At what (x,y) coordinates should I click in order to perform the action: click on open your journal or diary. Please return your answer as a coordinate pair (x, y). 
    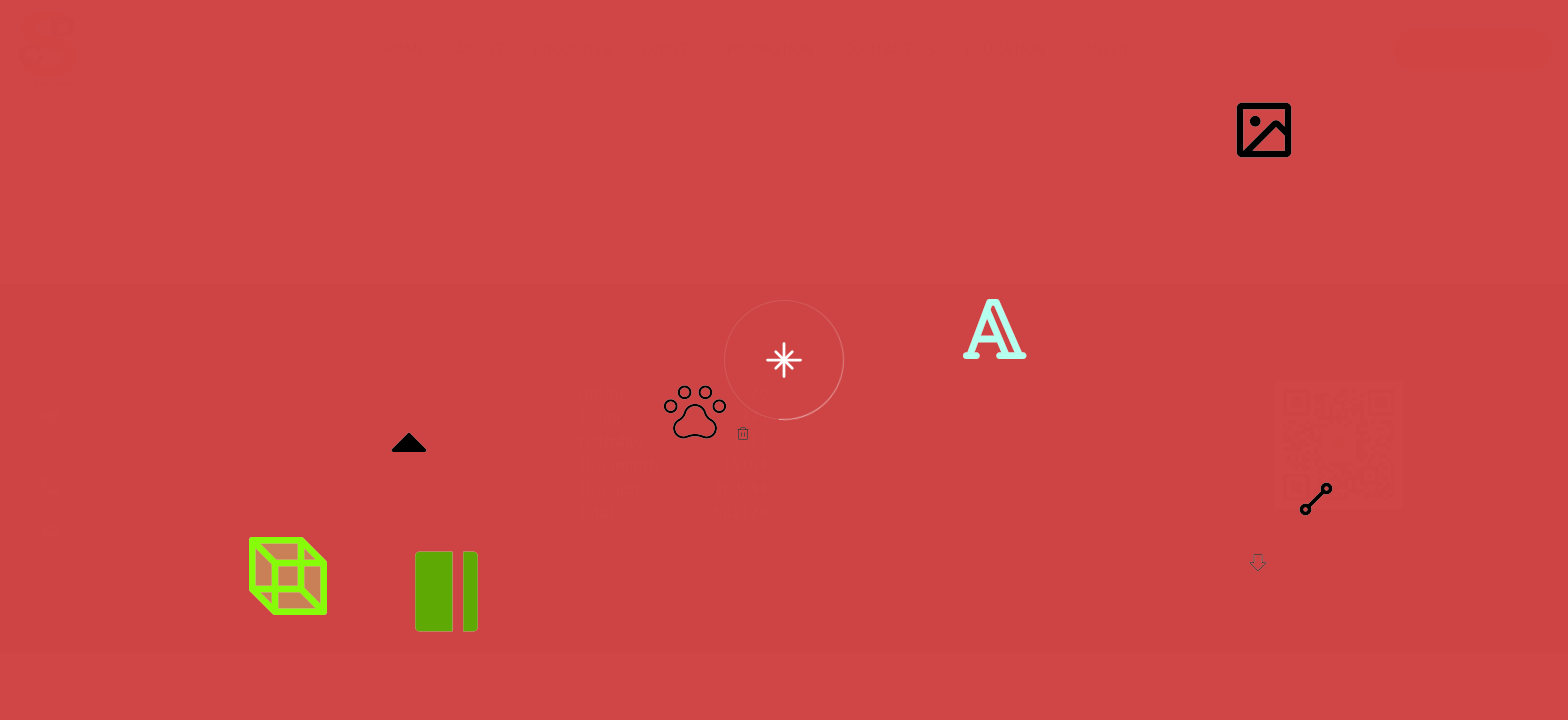
    Looking at the image, I should click on (446, 591).